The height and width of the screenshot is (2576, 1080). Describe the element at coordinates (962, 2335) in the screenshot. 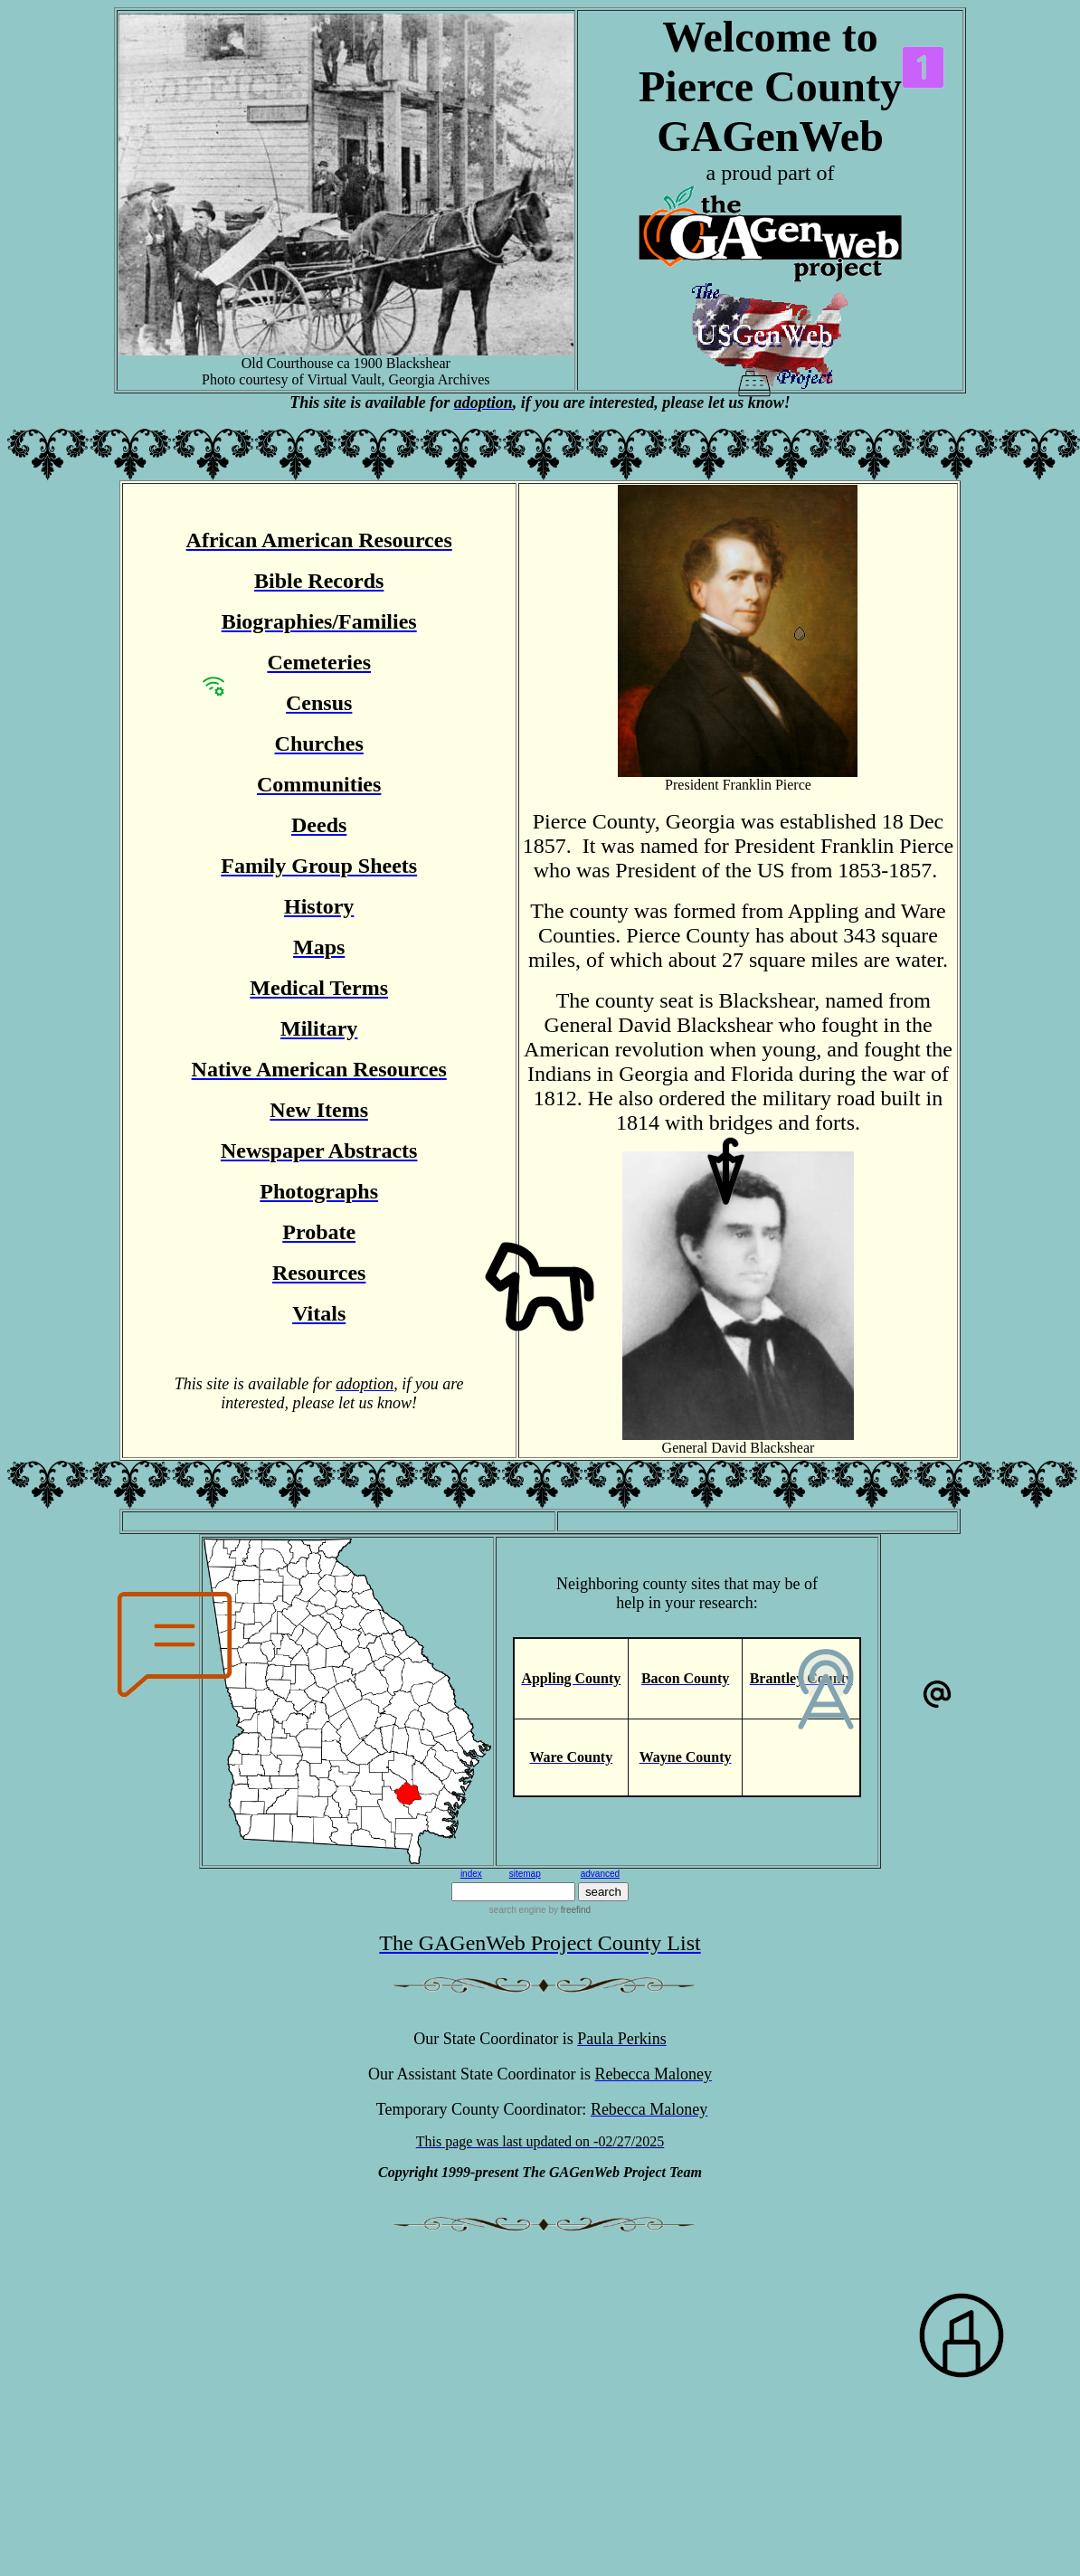

I see `activate highlighter tool` at that location.